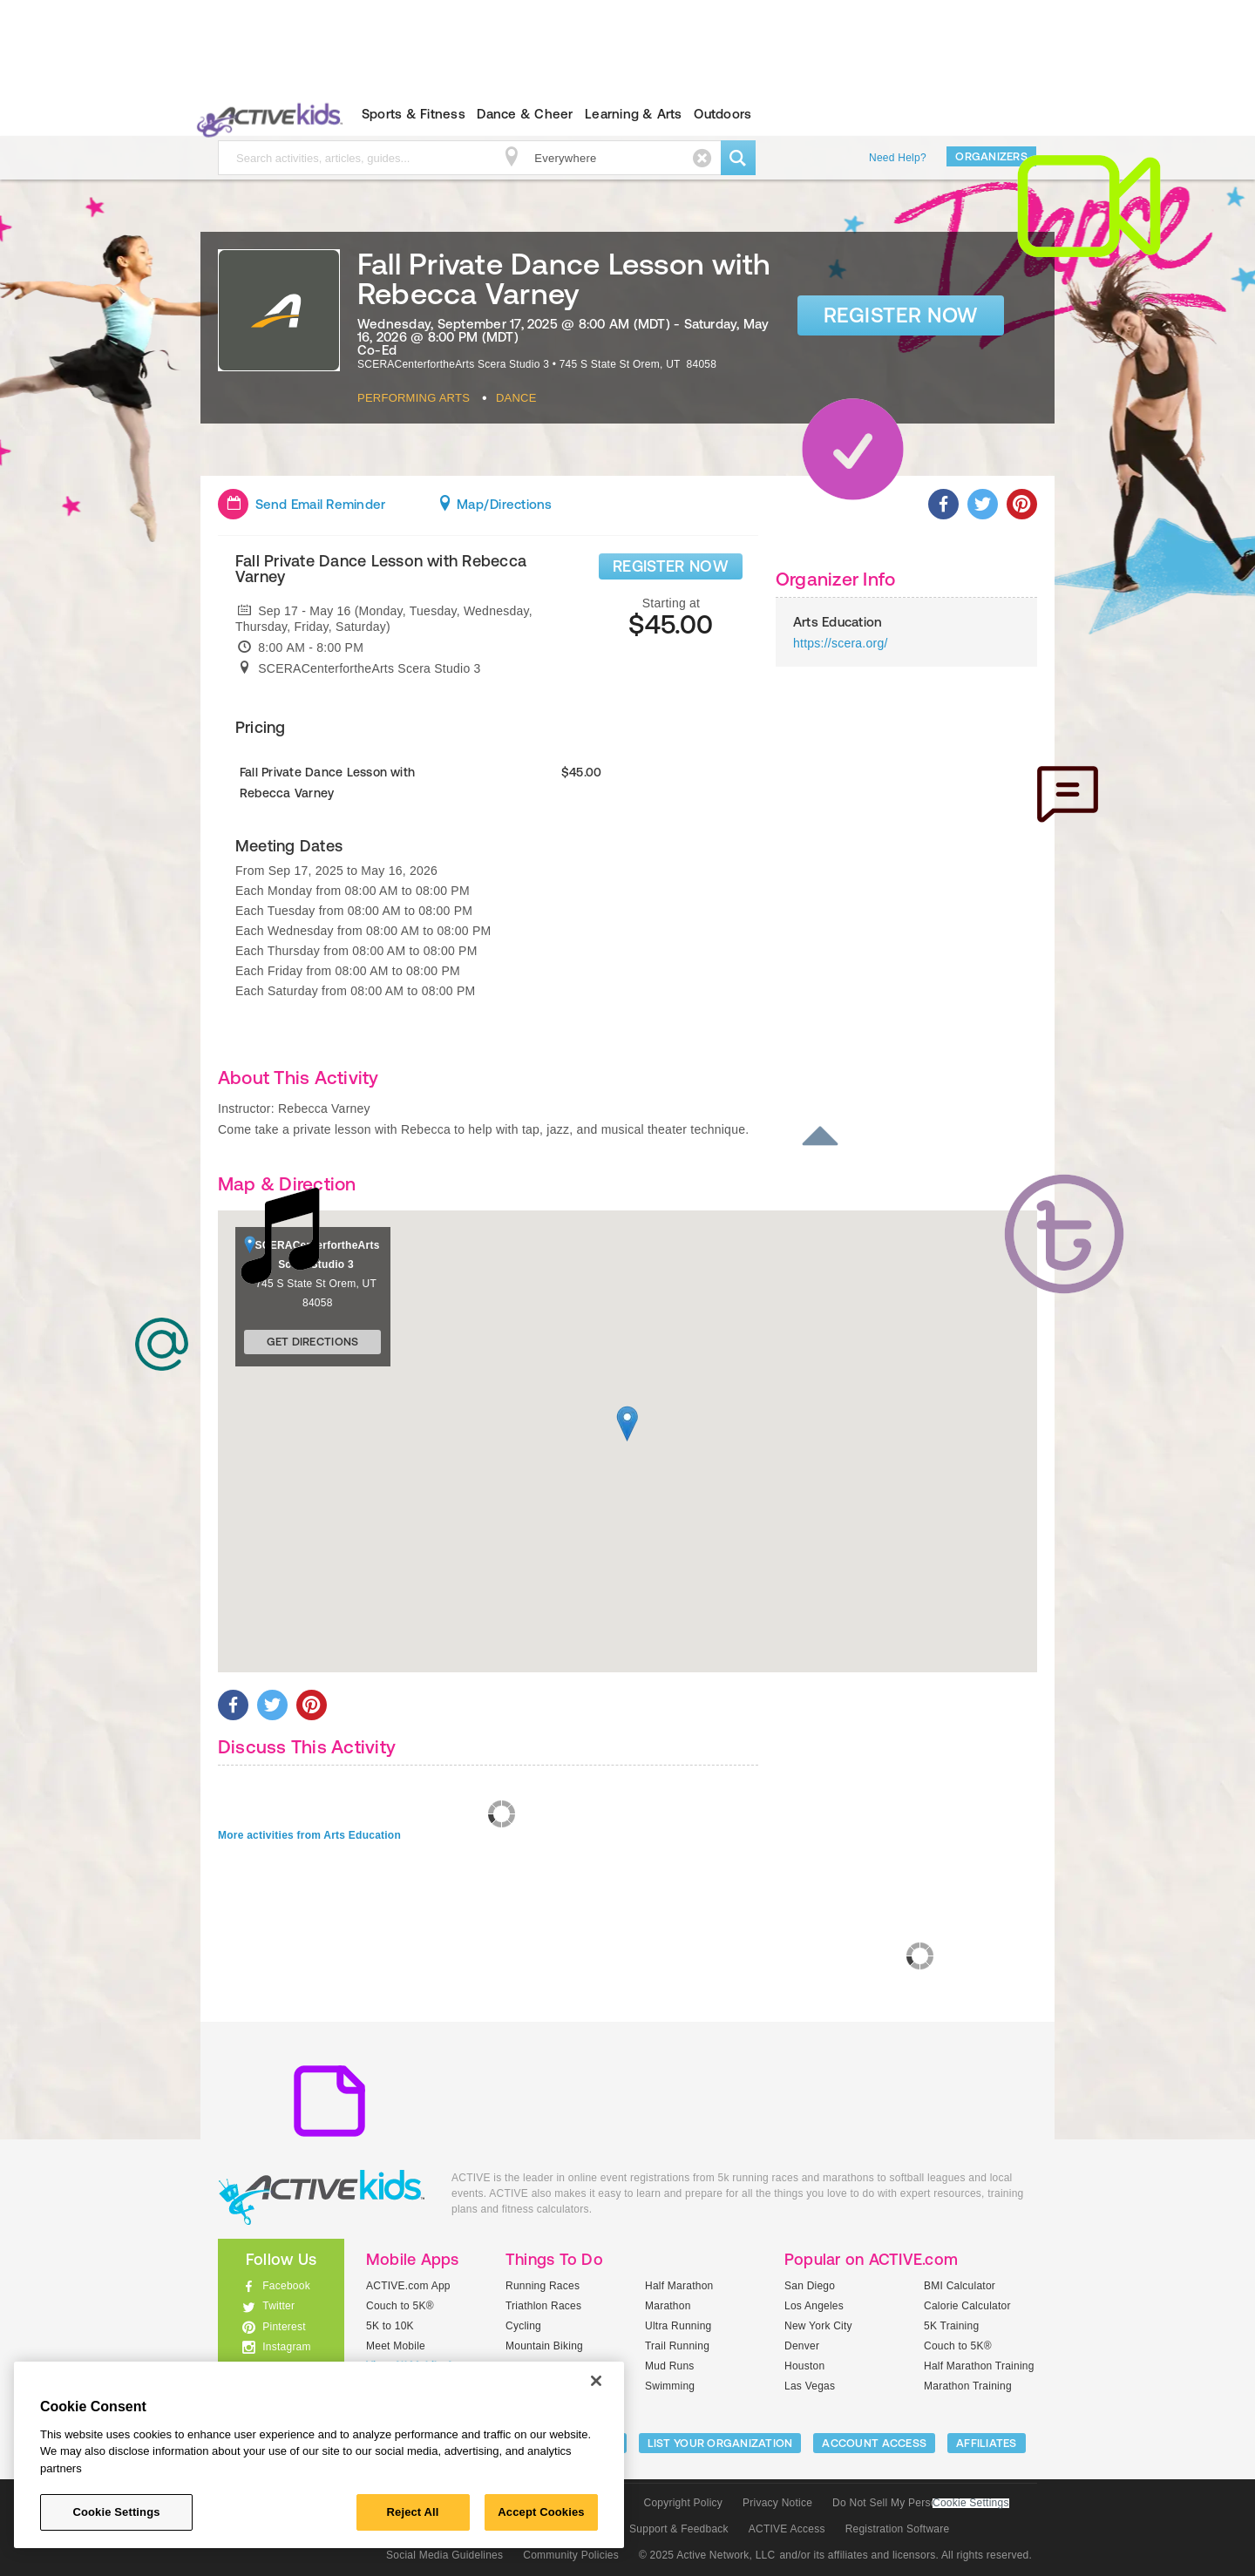 The image size is (1255, 2576). What do you see at coordinates (161, 1344) in the screenshot?
I see `mention a user in a post or comment` at bounding box center [161, 1344].